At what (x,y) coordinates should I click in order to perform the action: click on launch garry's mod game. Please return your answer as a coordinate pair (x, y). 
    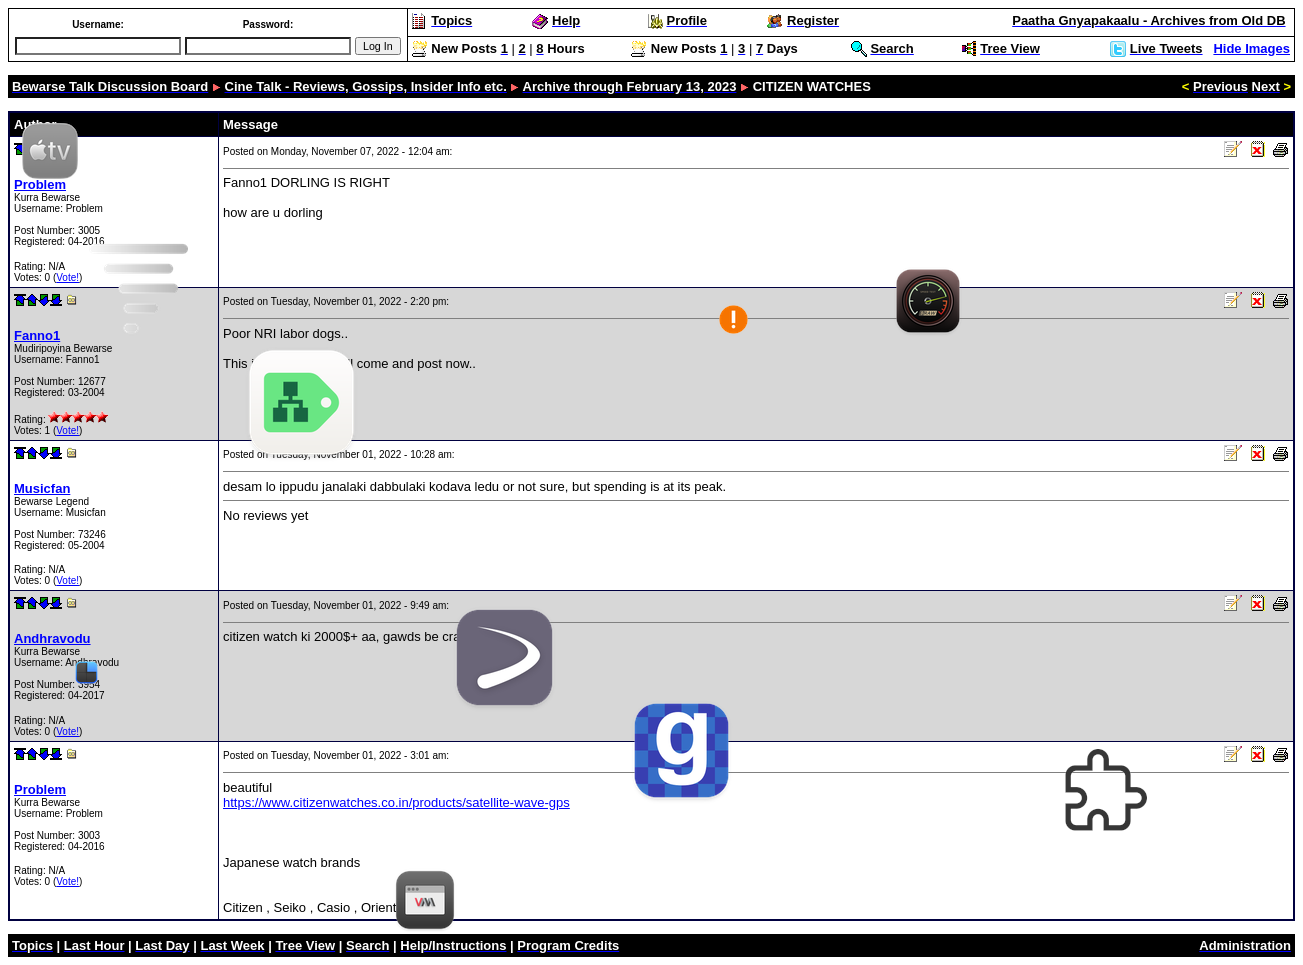
    Looking at the image, I should click on (681, 750).